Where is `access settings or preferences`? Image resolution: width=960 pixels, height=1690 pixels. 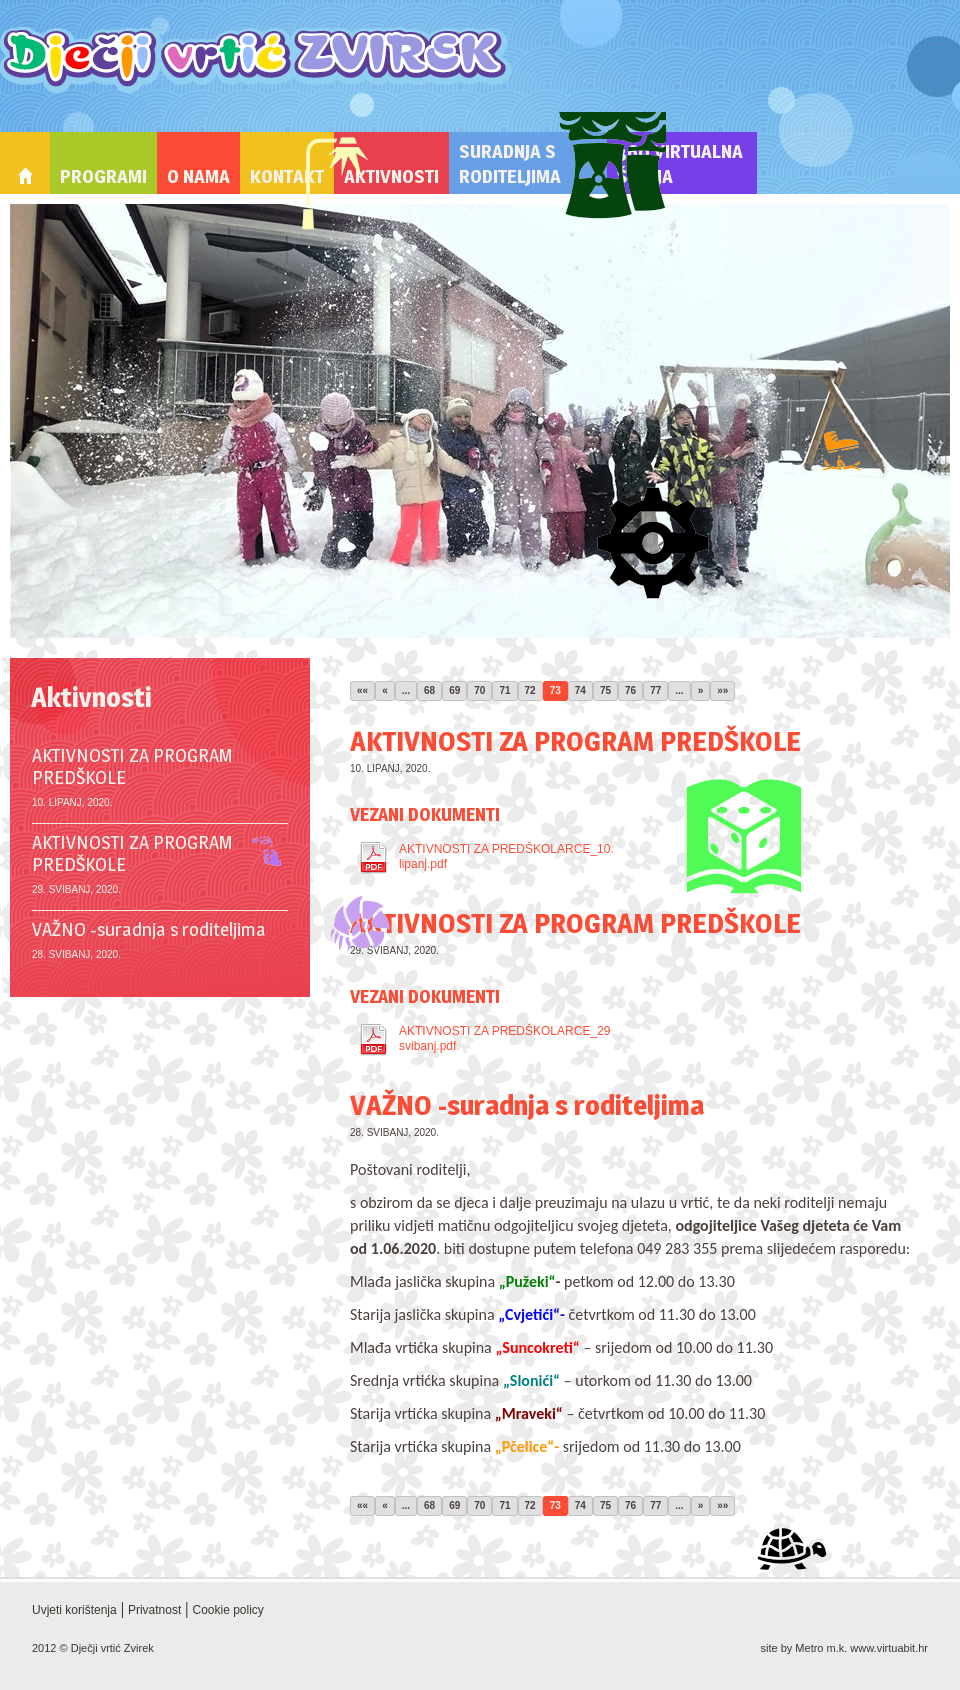
access settings or preferences is located at coordinates (653, 543).